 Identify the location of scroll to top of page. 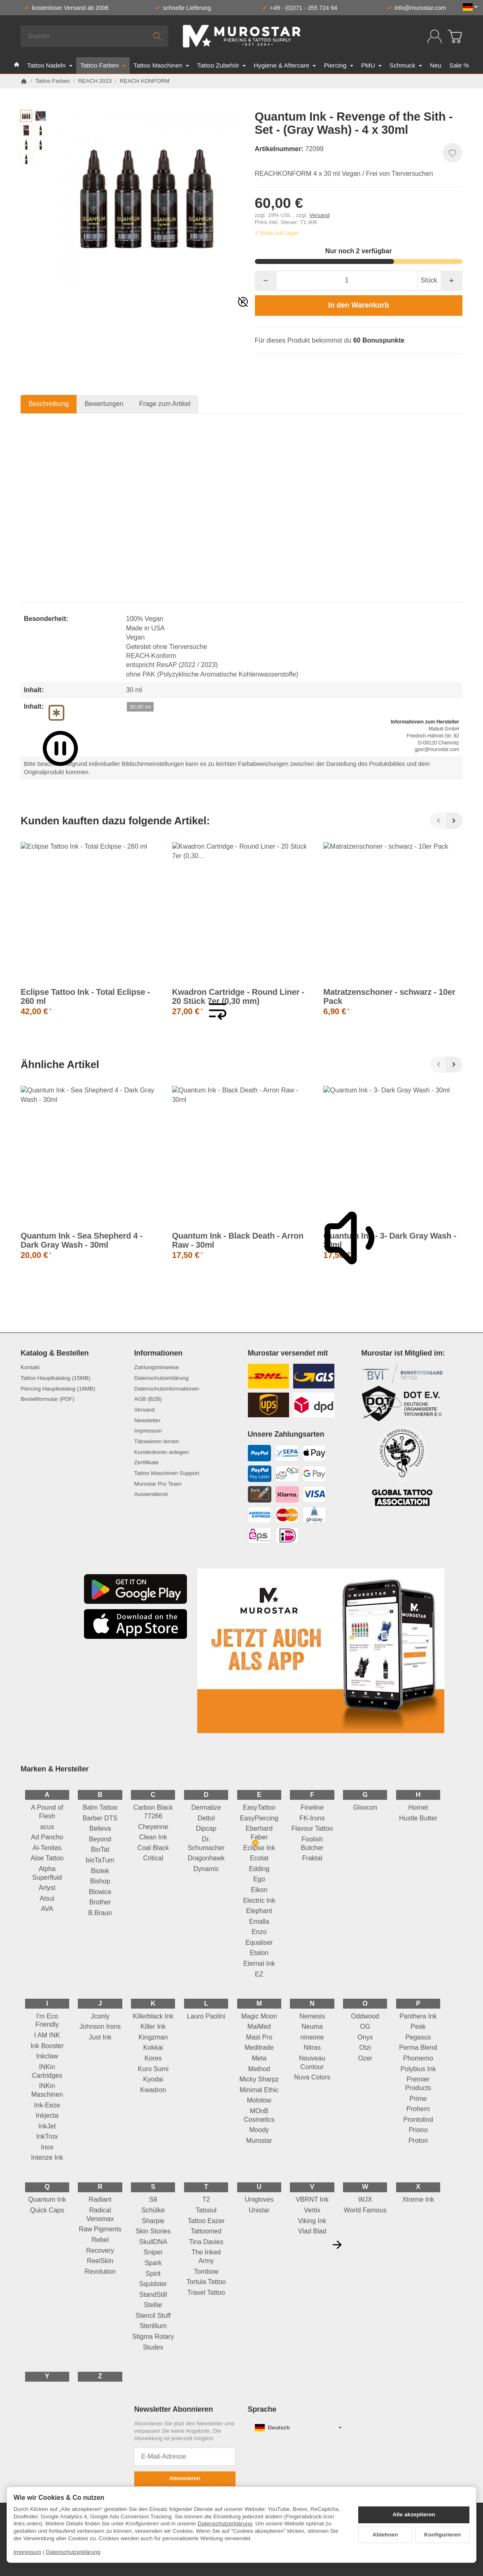
(255, 1843).